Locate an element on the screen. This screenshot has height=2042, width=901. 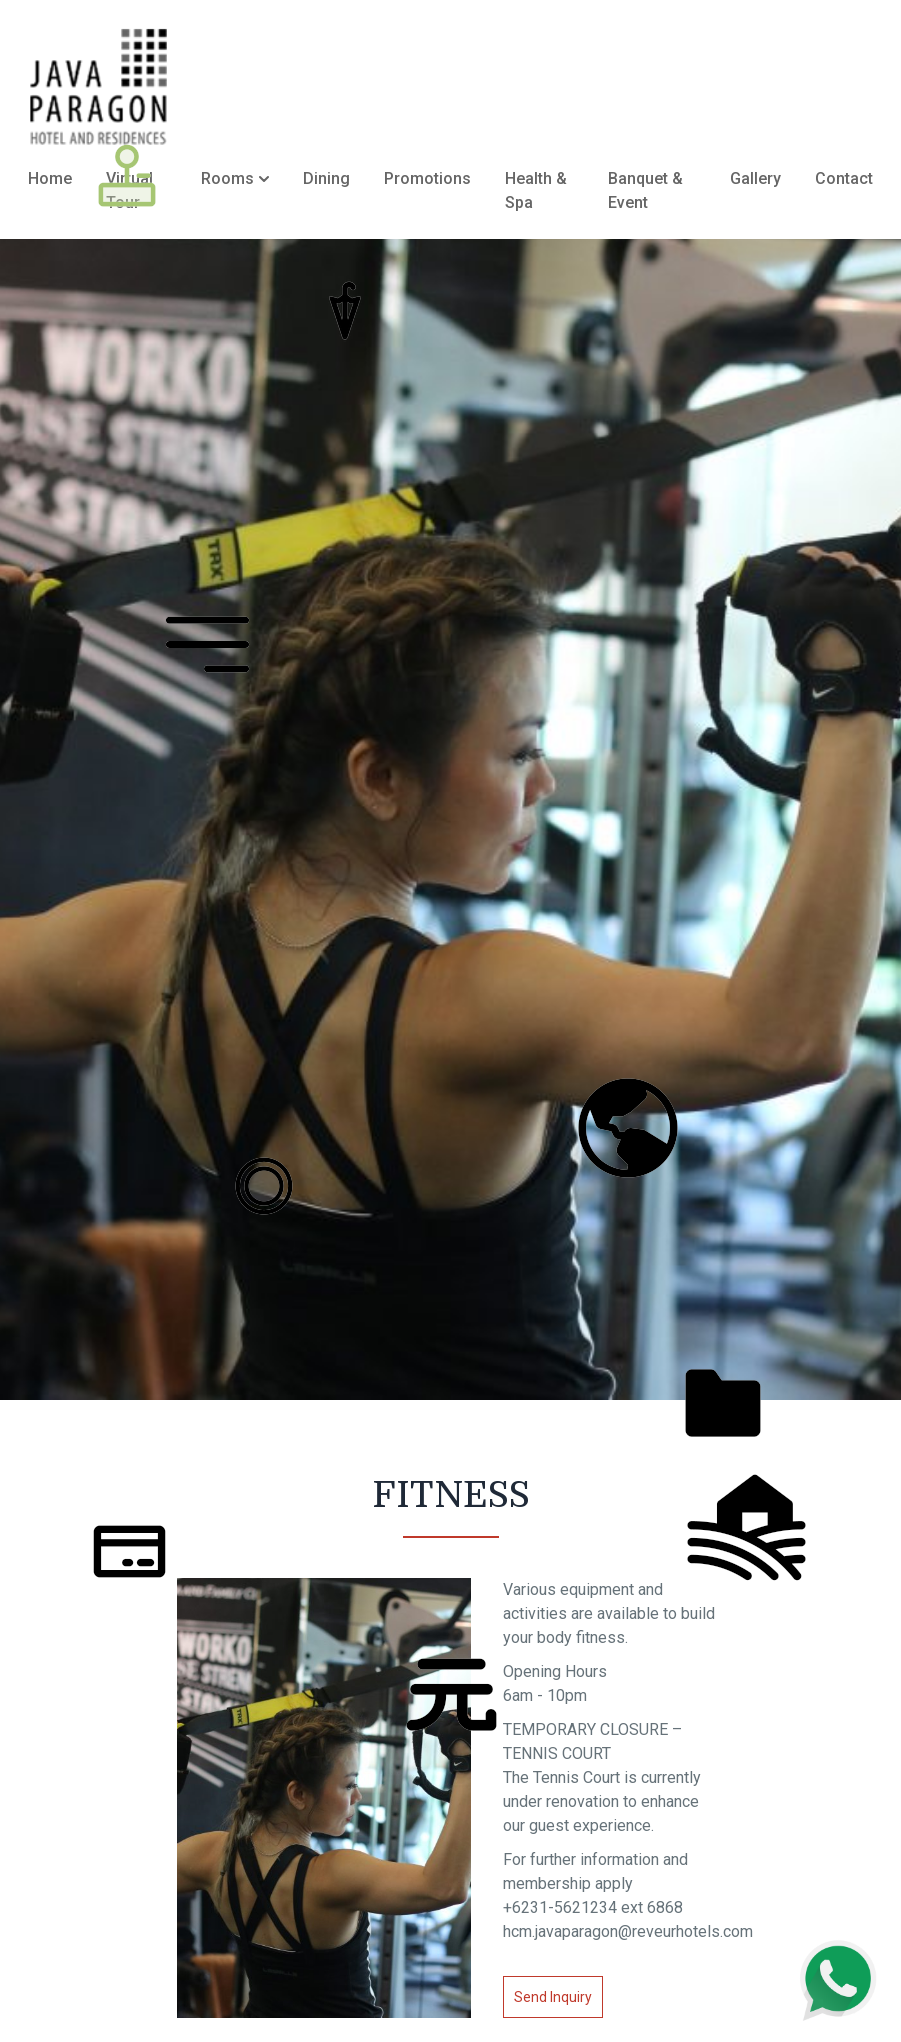
switch to western hemisphere region is located at coordinates (628, 1128).